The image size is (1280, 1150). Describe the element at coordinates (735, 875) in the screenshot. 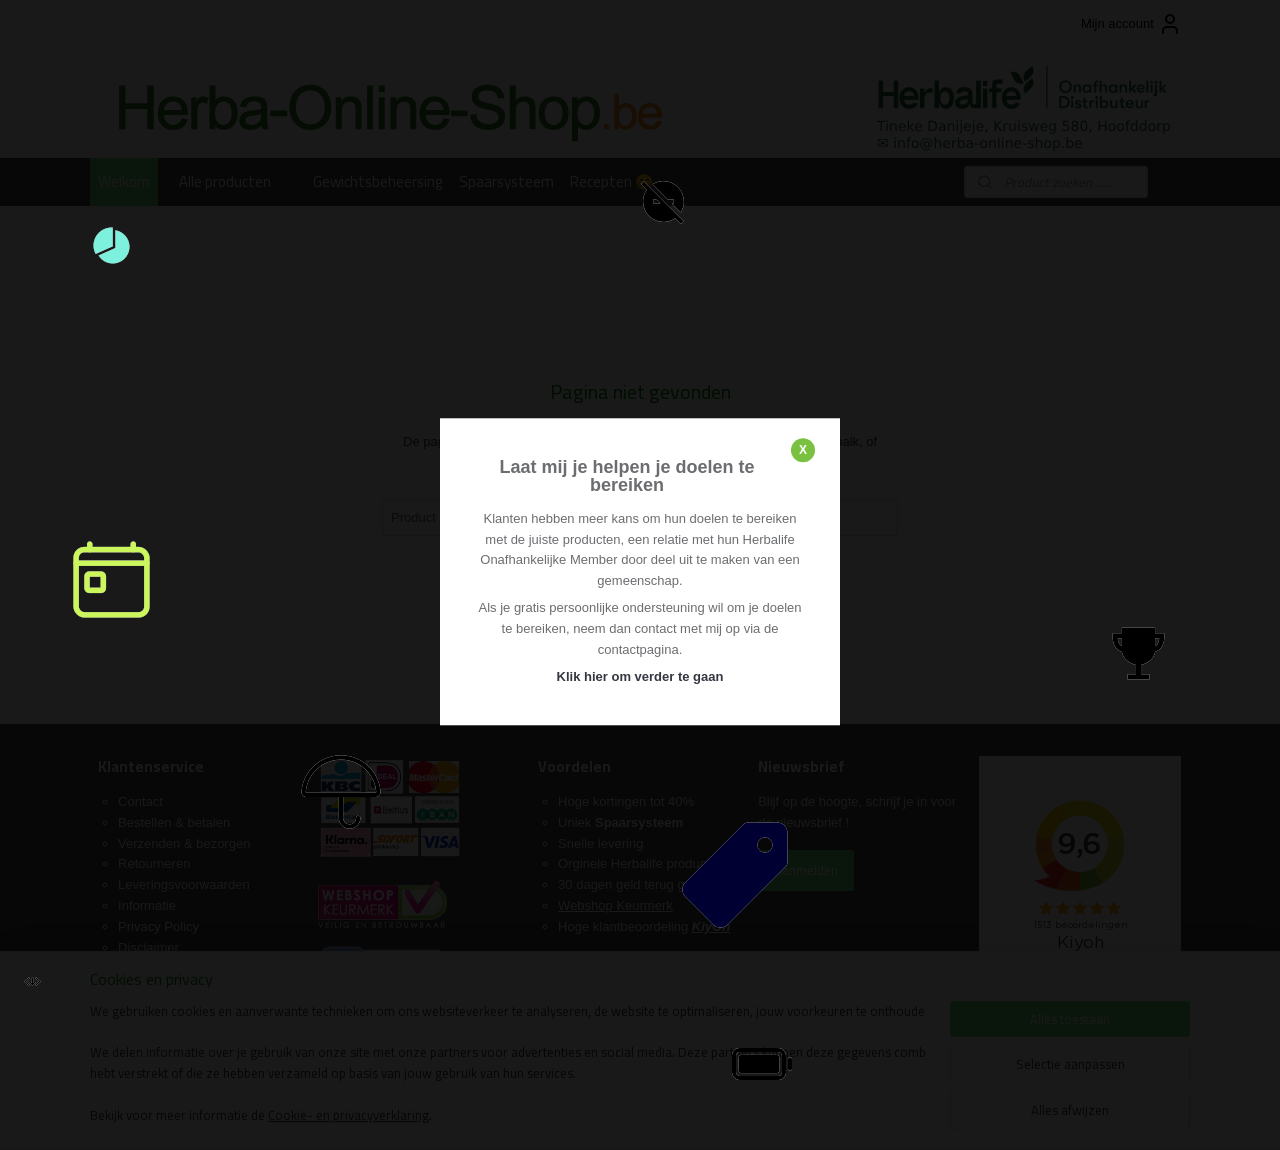

I see `view or apply a discount code` at that location.